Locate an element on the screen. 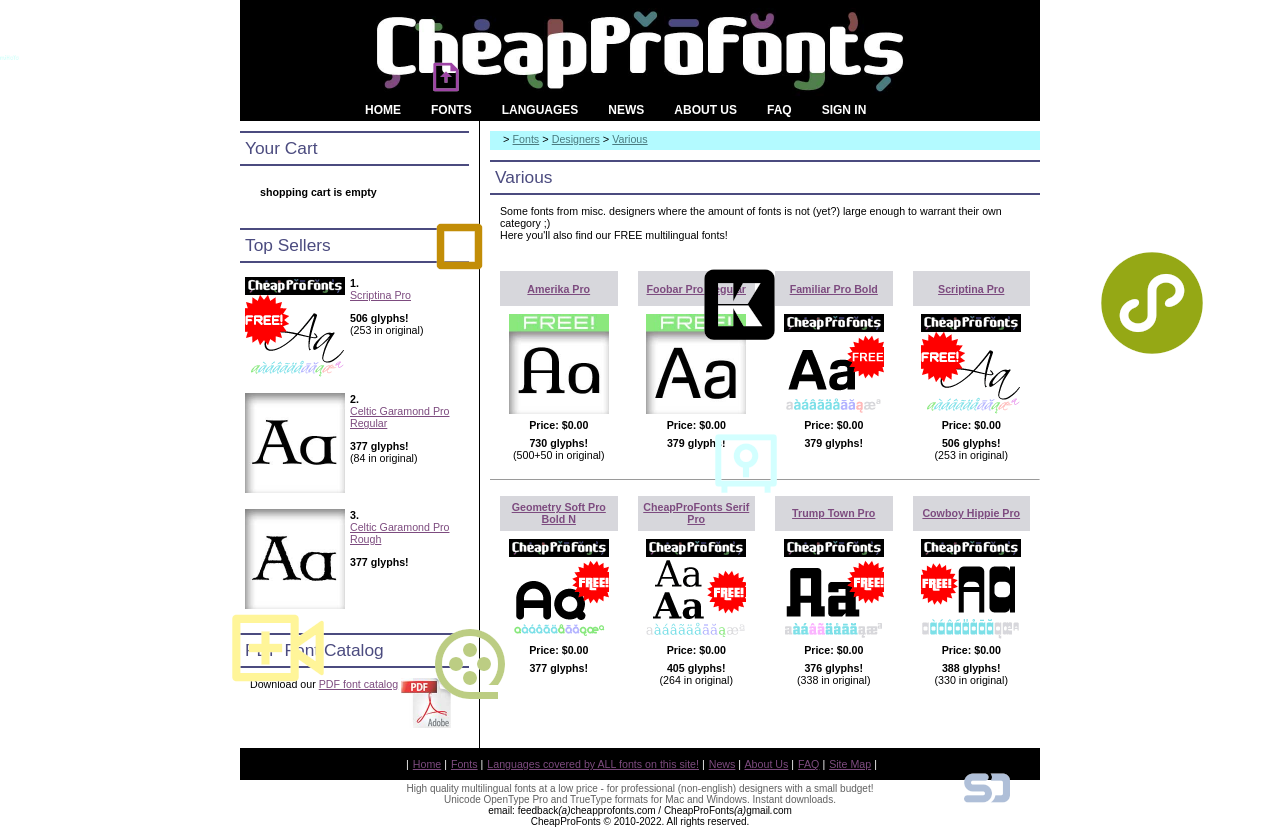  visit miHoYo's official website or portal is located at coordinates (9, 57).